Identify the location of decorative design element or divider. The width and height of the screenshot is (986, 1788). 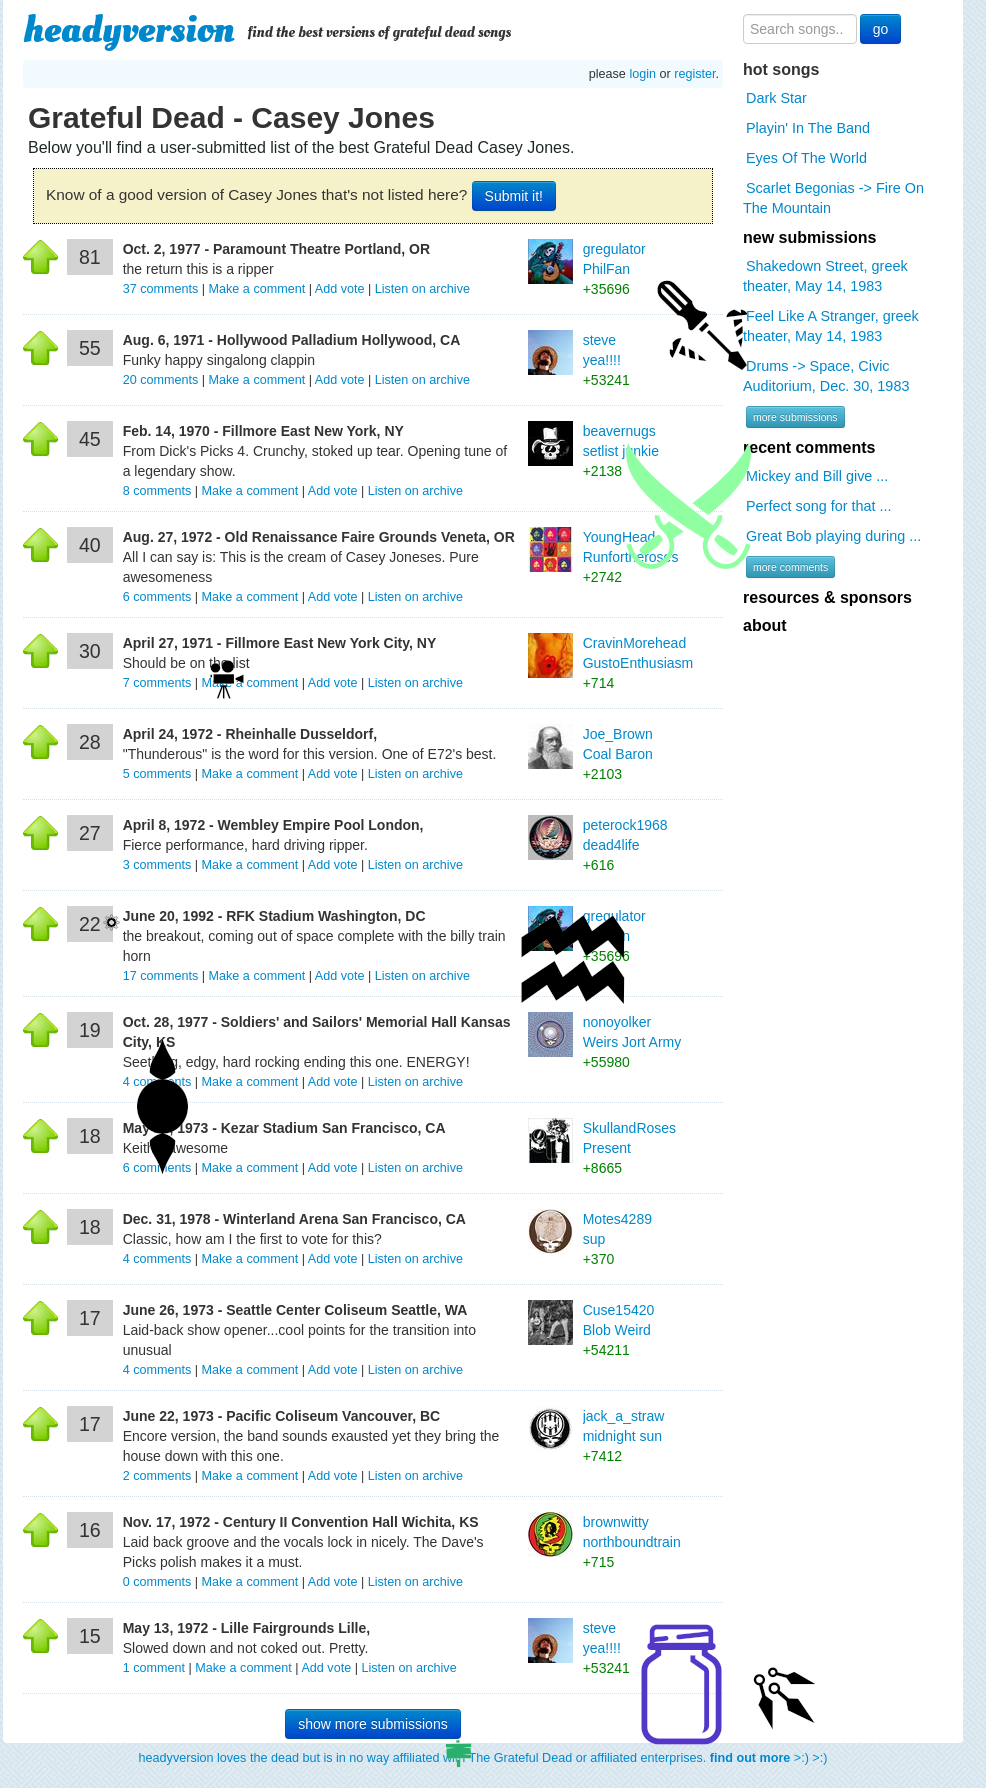
(111, 922).